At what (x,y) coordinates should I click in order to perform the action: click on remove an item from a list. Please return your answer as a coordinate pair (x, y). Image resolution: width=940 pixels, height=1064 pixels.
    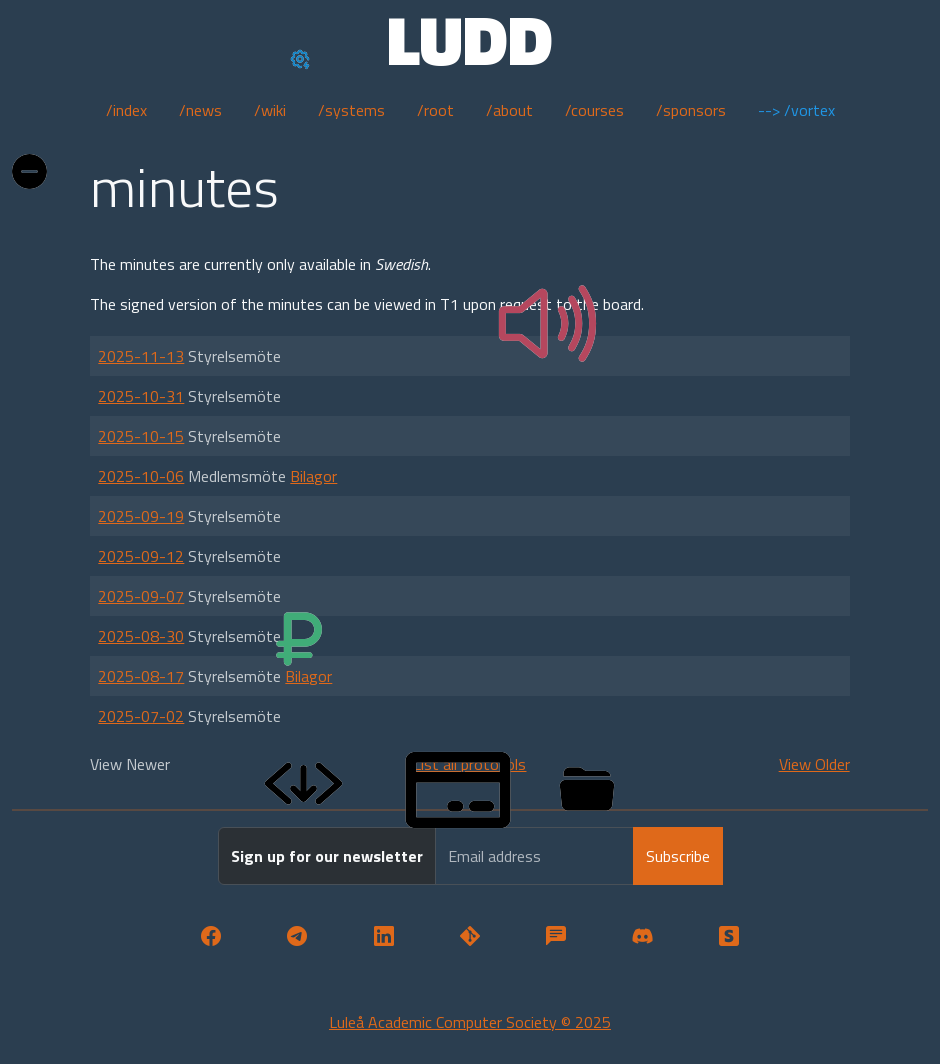
    Looking at the image, I should click on (29, 171).